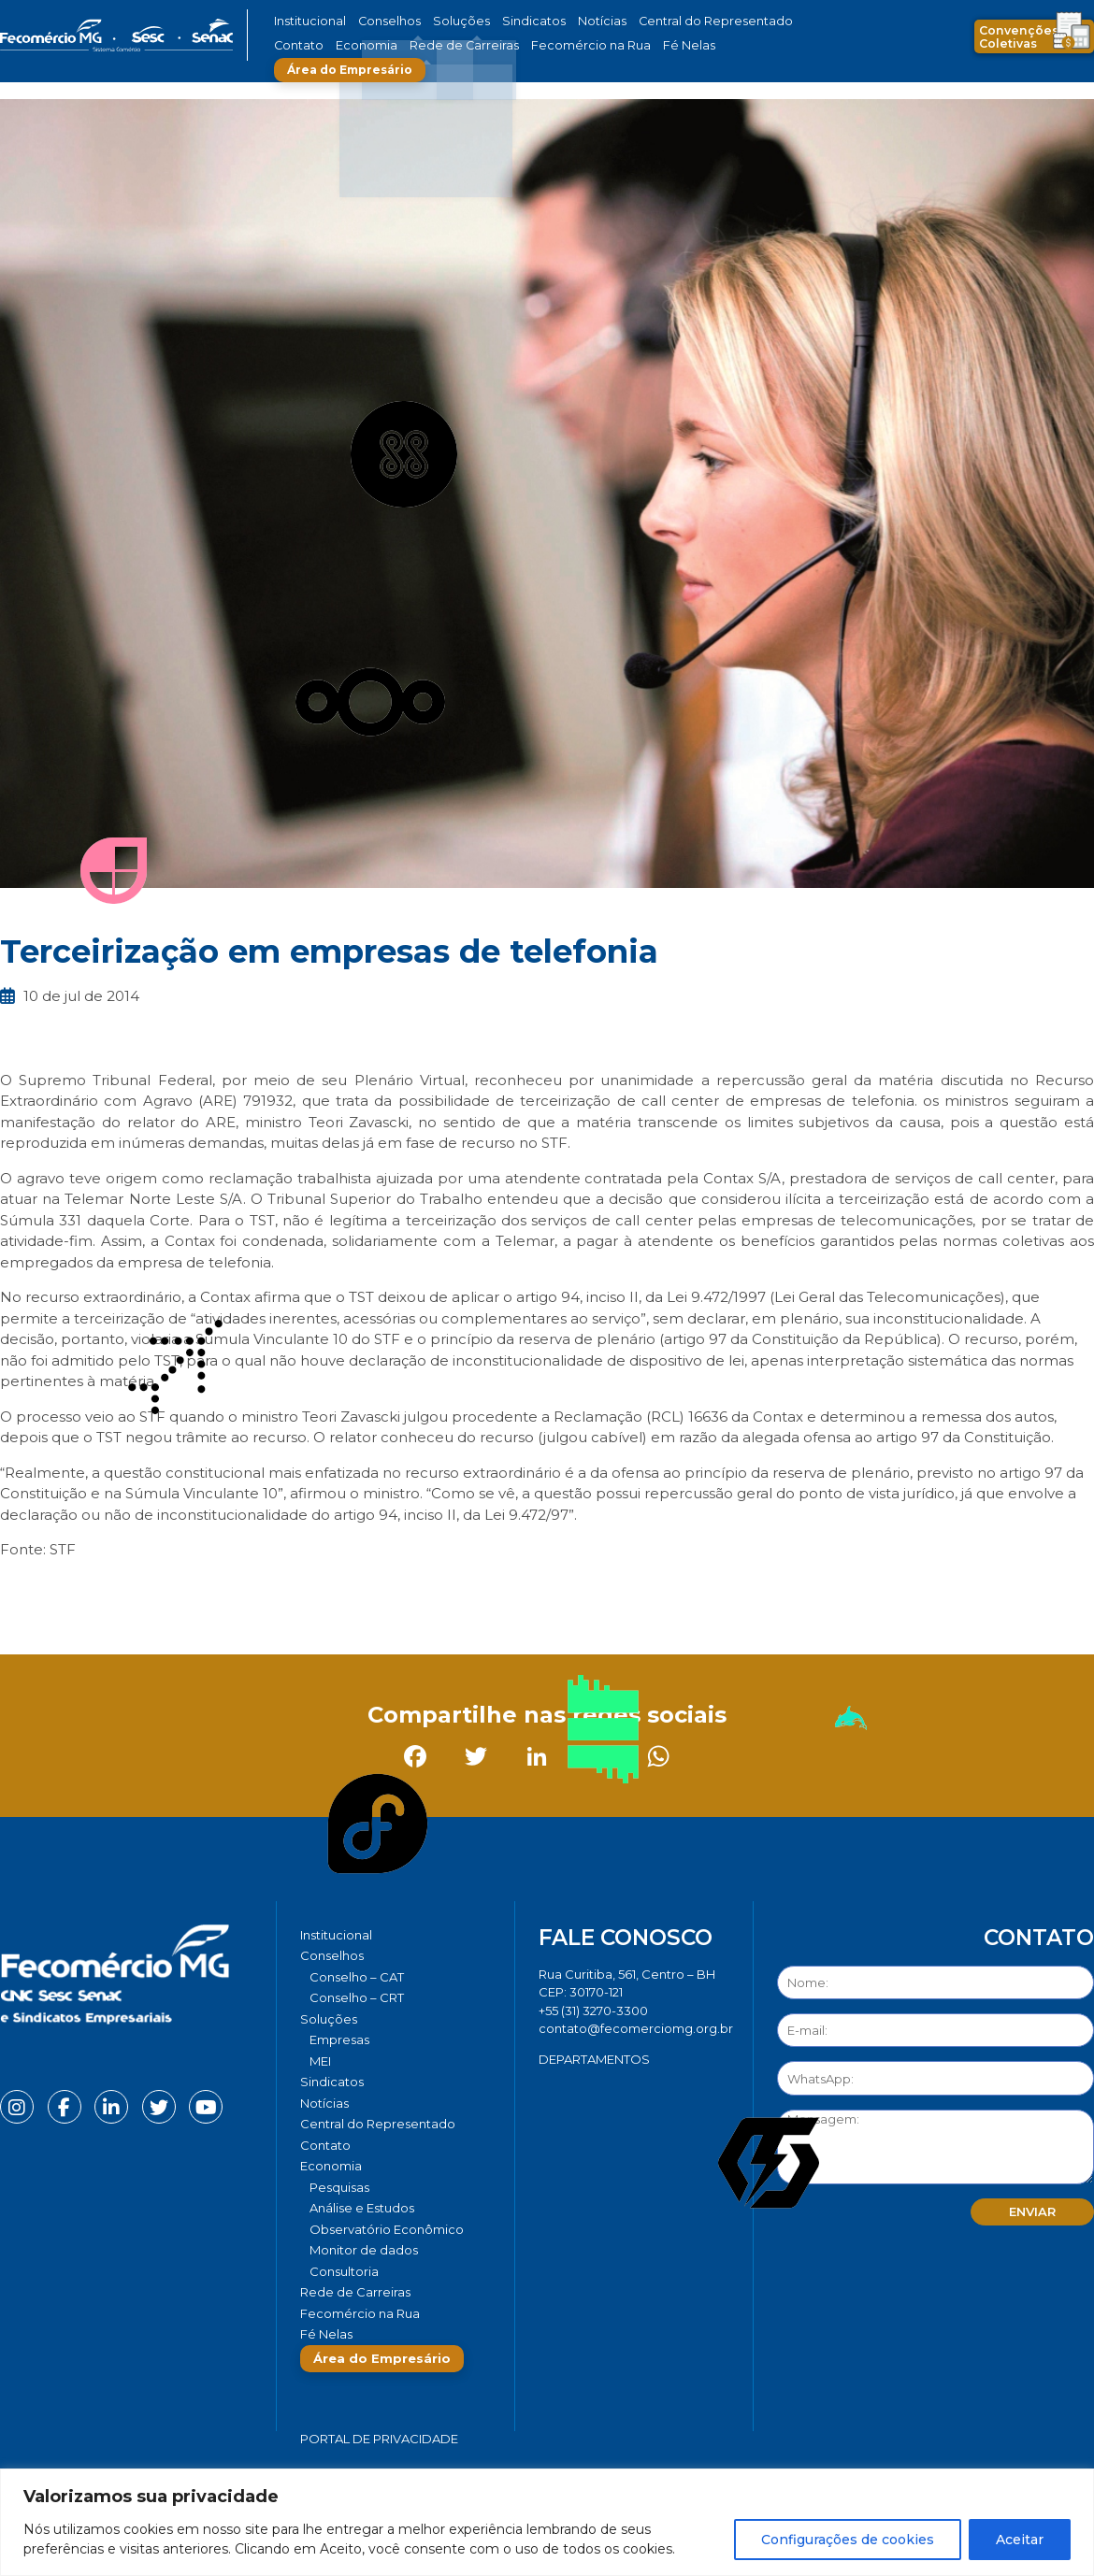 The image size is (1094, 2576). What do you see at coordinates (404, 454) in the screenshot?
I see `open the StyleShare app` at bounding box center [404, 454].